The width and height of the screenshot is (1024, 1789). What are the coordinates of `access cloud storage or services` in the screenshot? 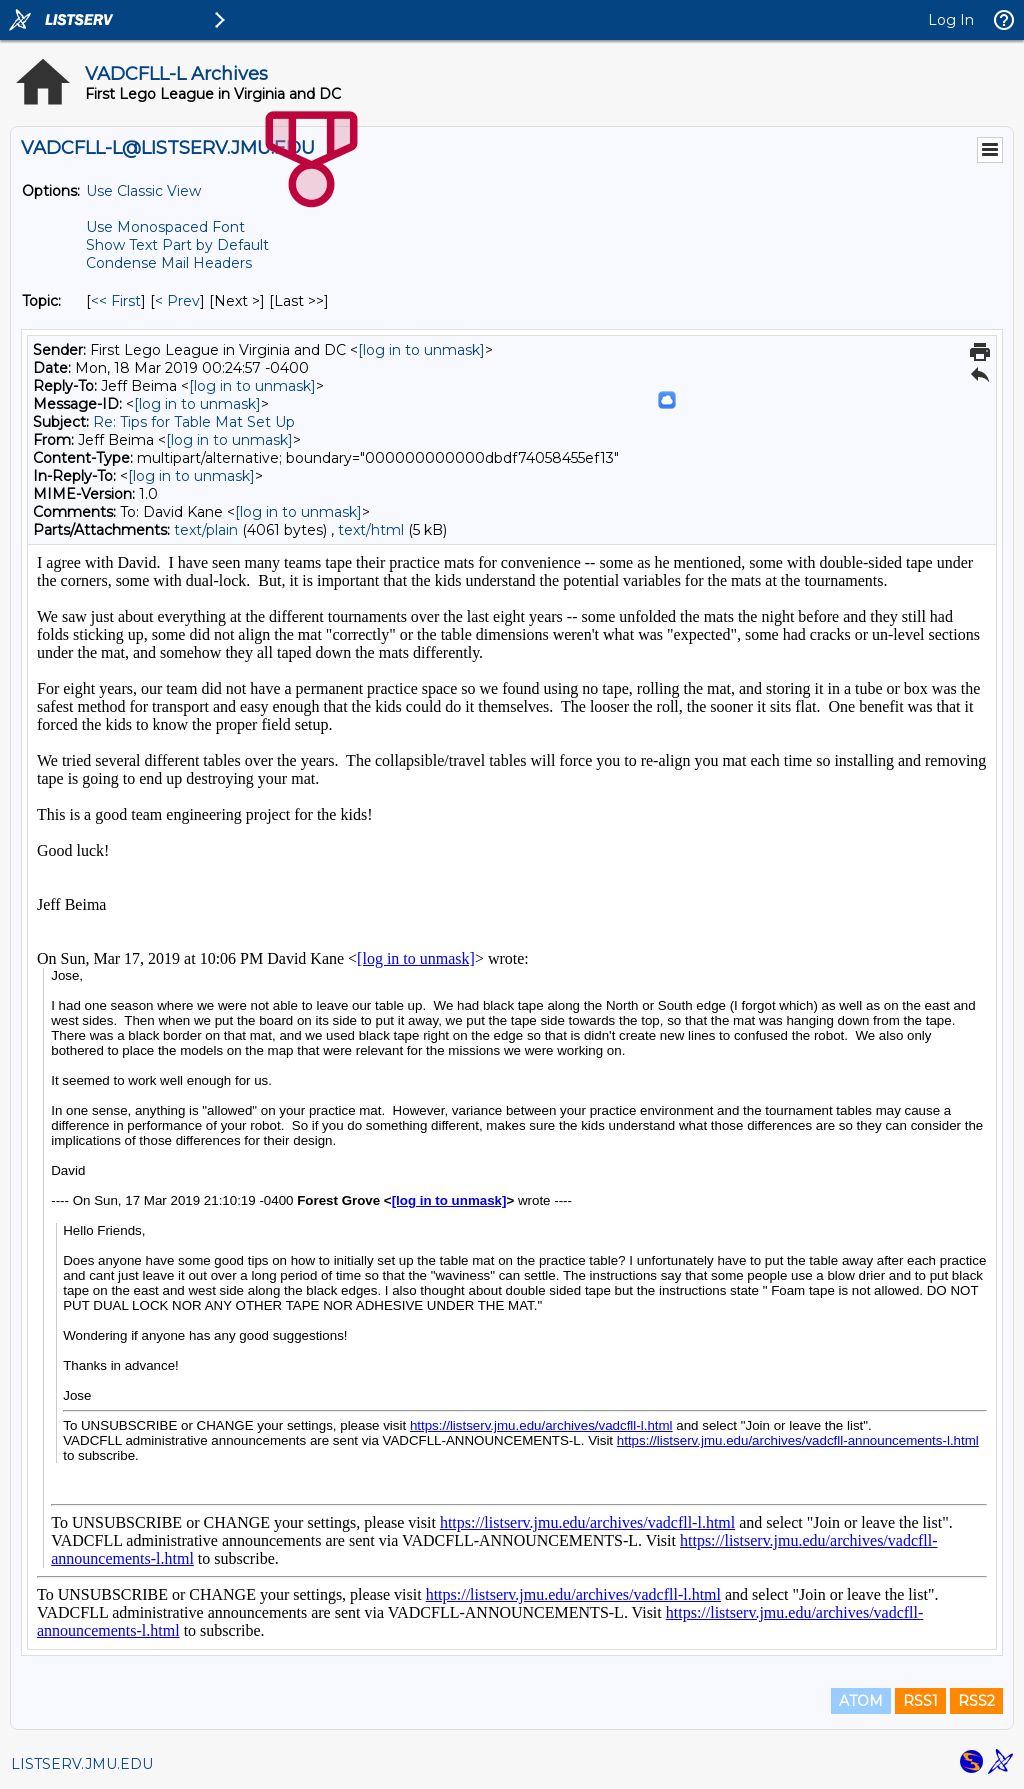 It's located at (667, 400).